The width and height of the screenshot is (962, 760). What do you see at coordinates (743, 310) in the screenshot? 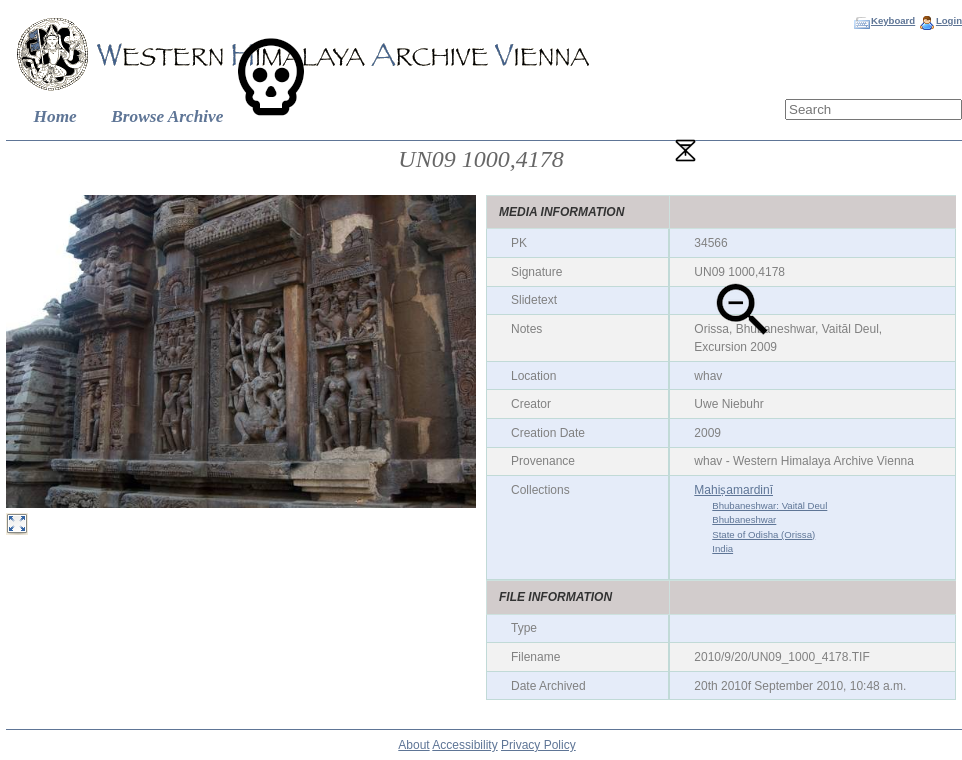
I see `zoom out to see more of the view` at bounding box center [743, 310].